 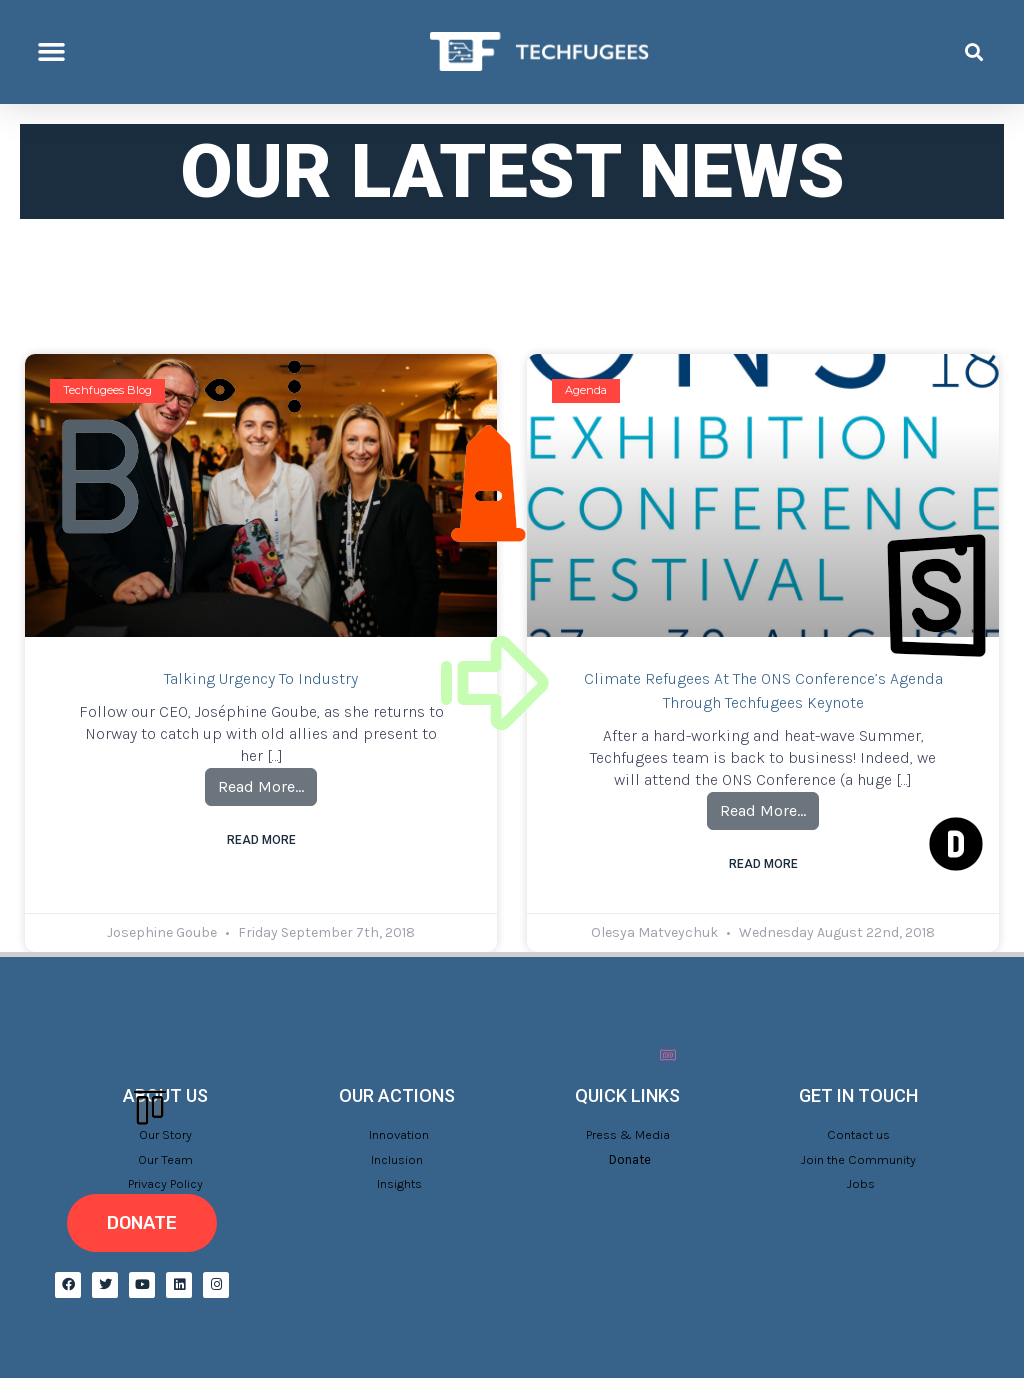 What do you see at coordinates (496, 683) in the screenshot?
I see `go to next step or page` at bounding box center [496, 683].